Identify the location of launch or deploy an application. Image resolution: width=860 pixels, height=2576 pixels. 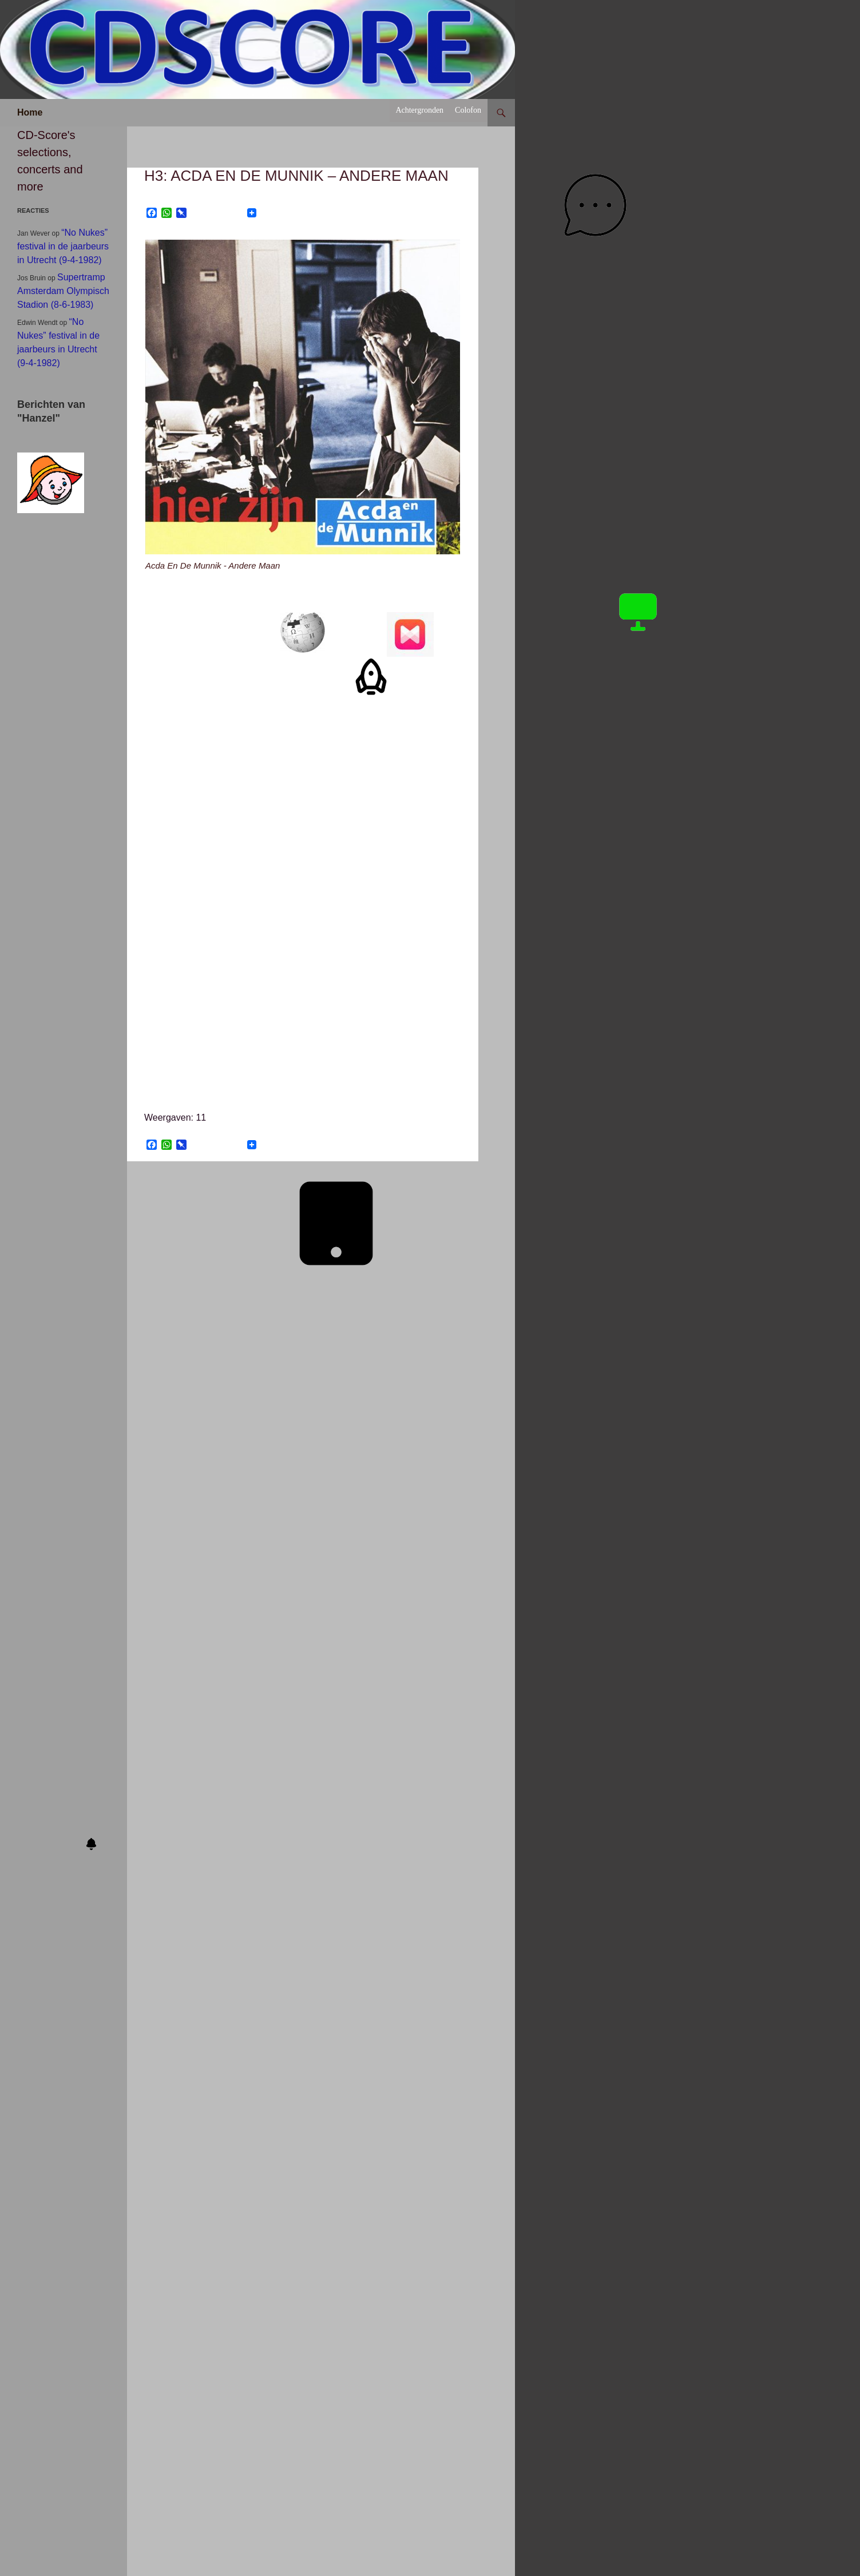
(371, 677).